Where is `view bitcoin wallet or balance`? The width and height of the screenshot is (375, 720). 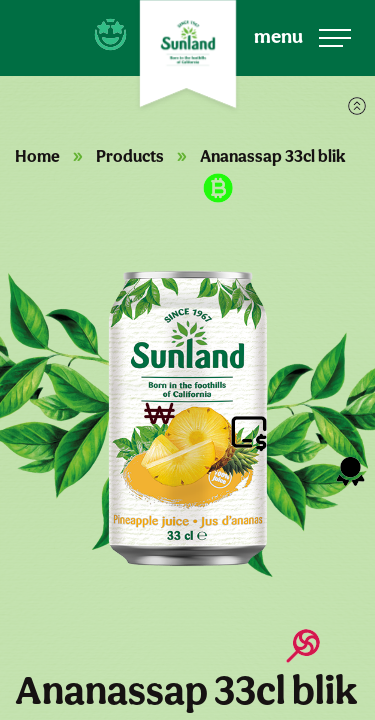 view bitcoin wallet or balance is located at coordinates (217, 188).